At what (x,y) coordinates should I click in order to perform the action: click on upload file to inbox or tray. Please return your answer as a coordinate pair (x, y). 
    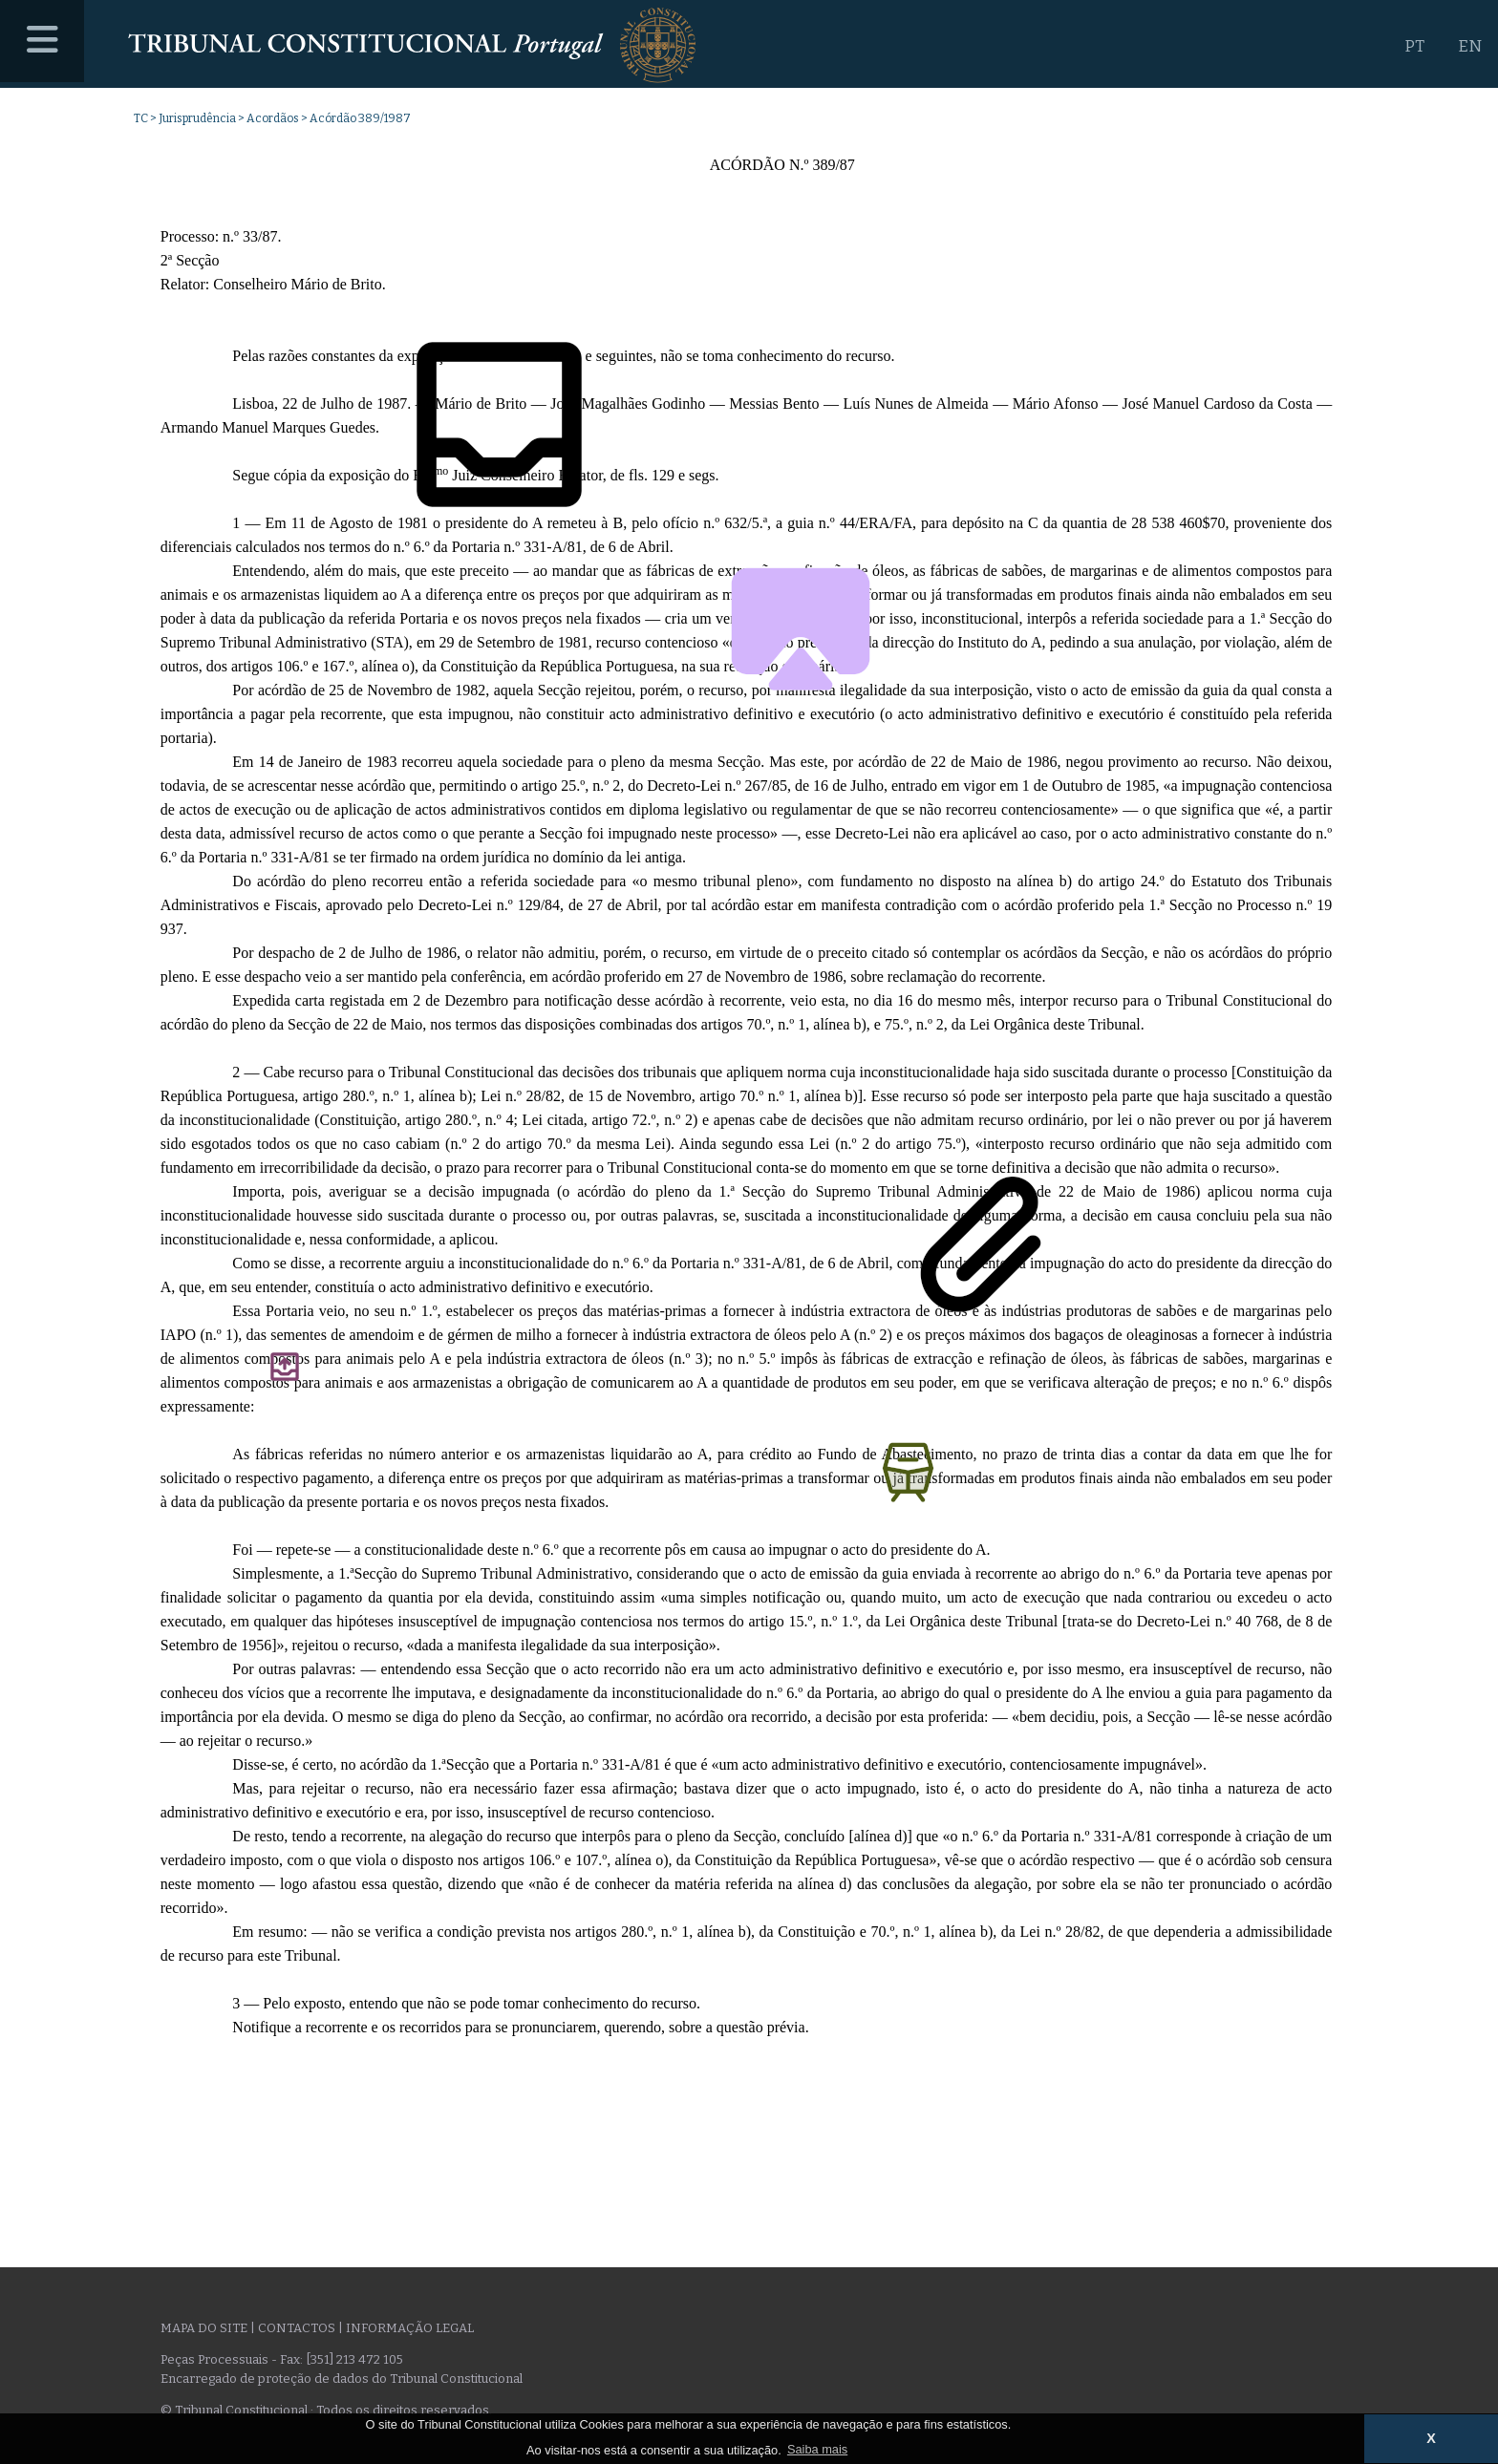
    Looking at the image, I should click on (285, 1367).